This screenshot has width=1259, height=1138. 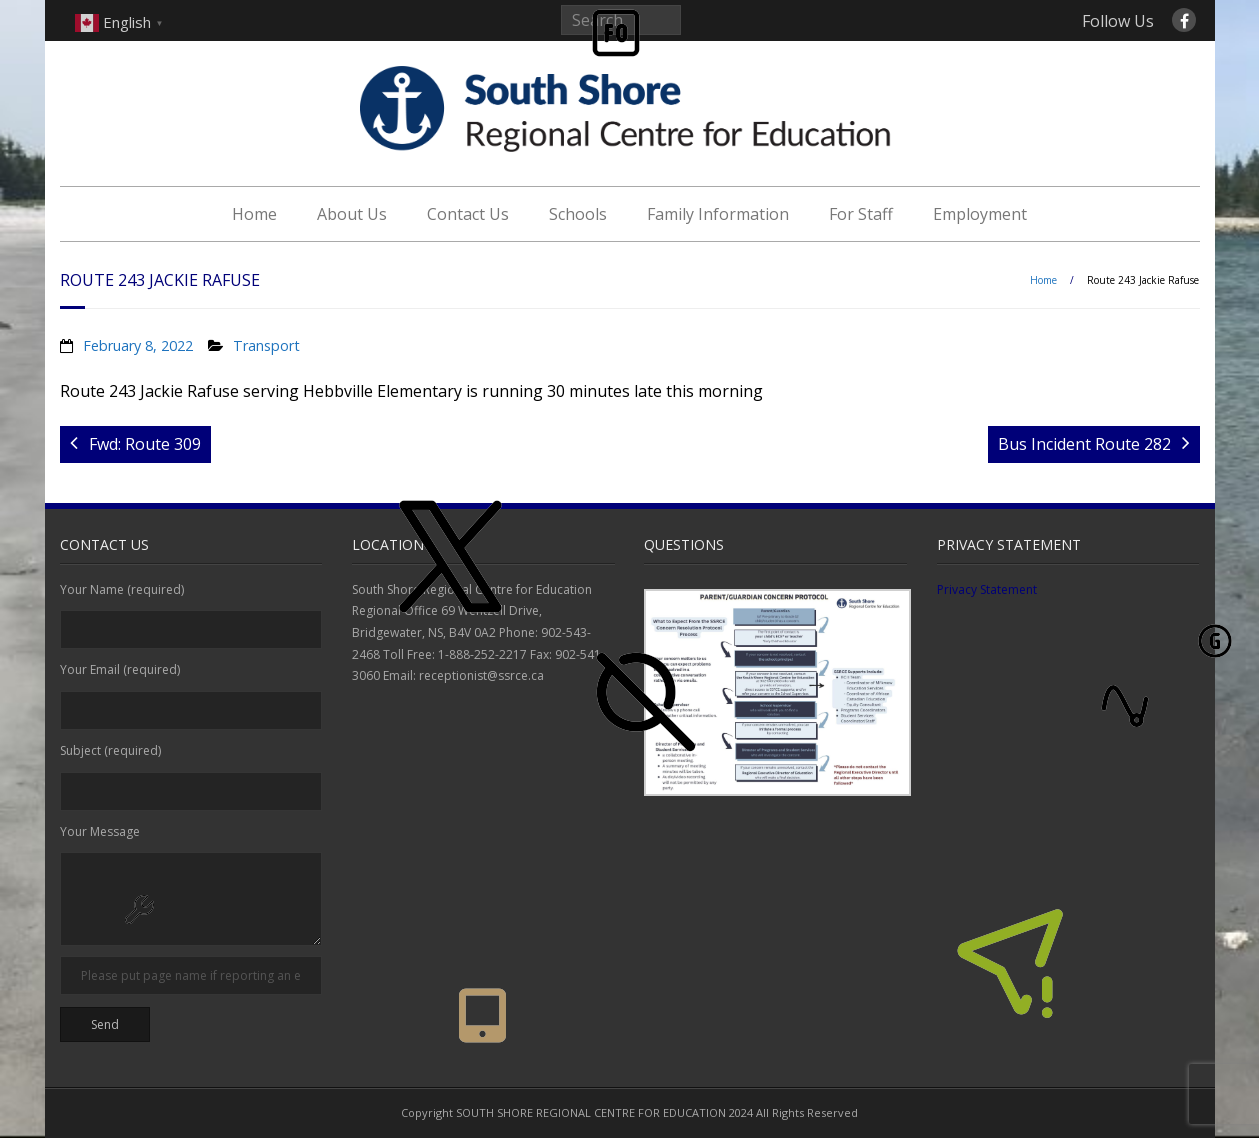 I want to click on location alert or warning, so click(x=1011, y=961).